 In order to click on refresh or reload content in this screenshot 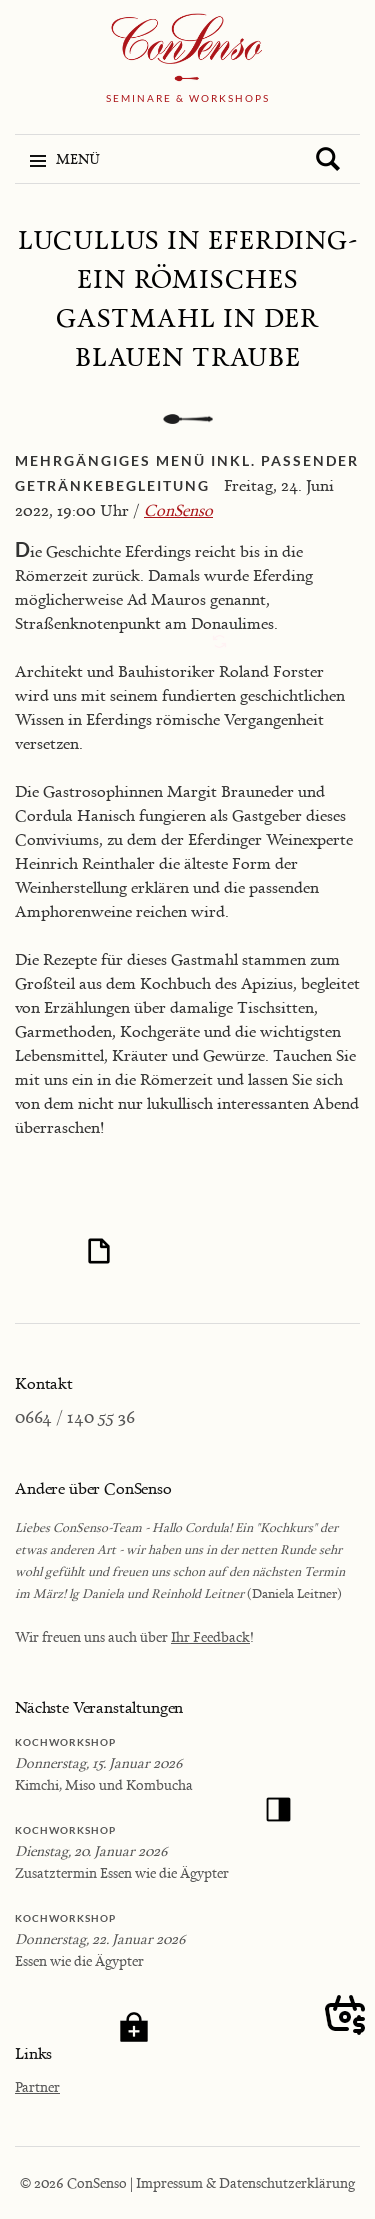, I will do `click(219, 641)`.